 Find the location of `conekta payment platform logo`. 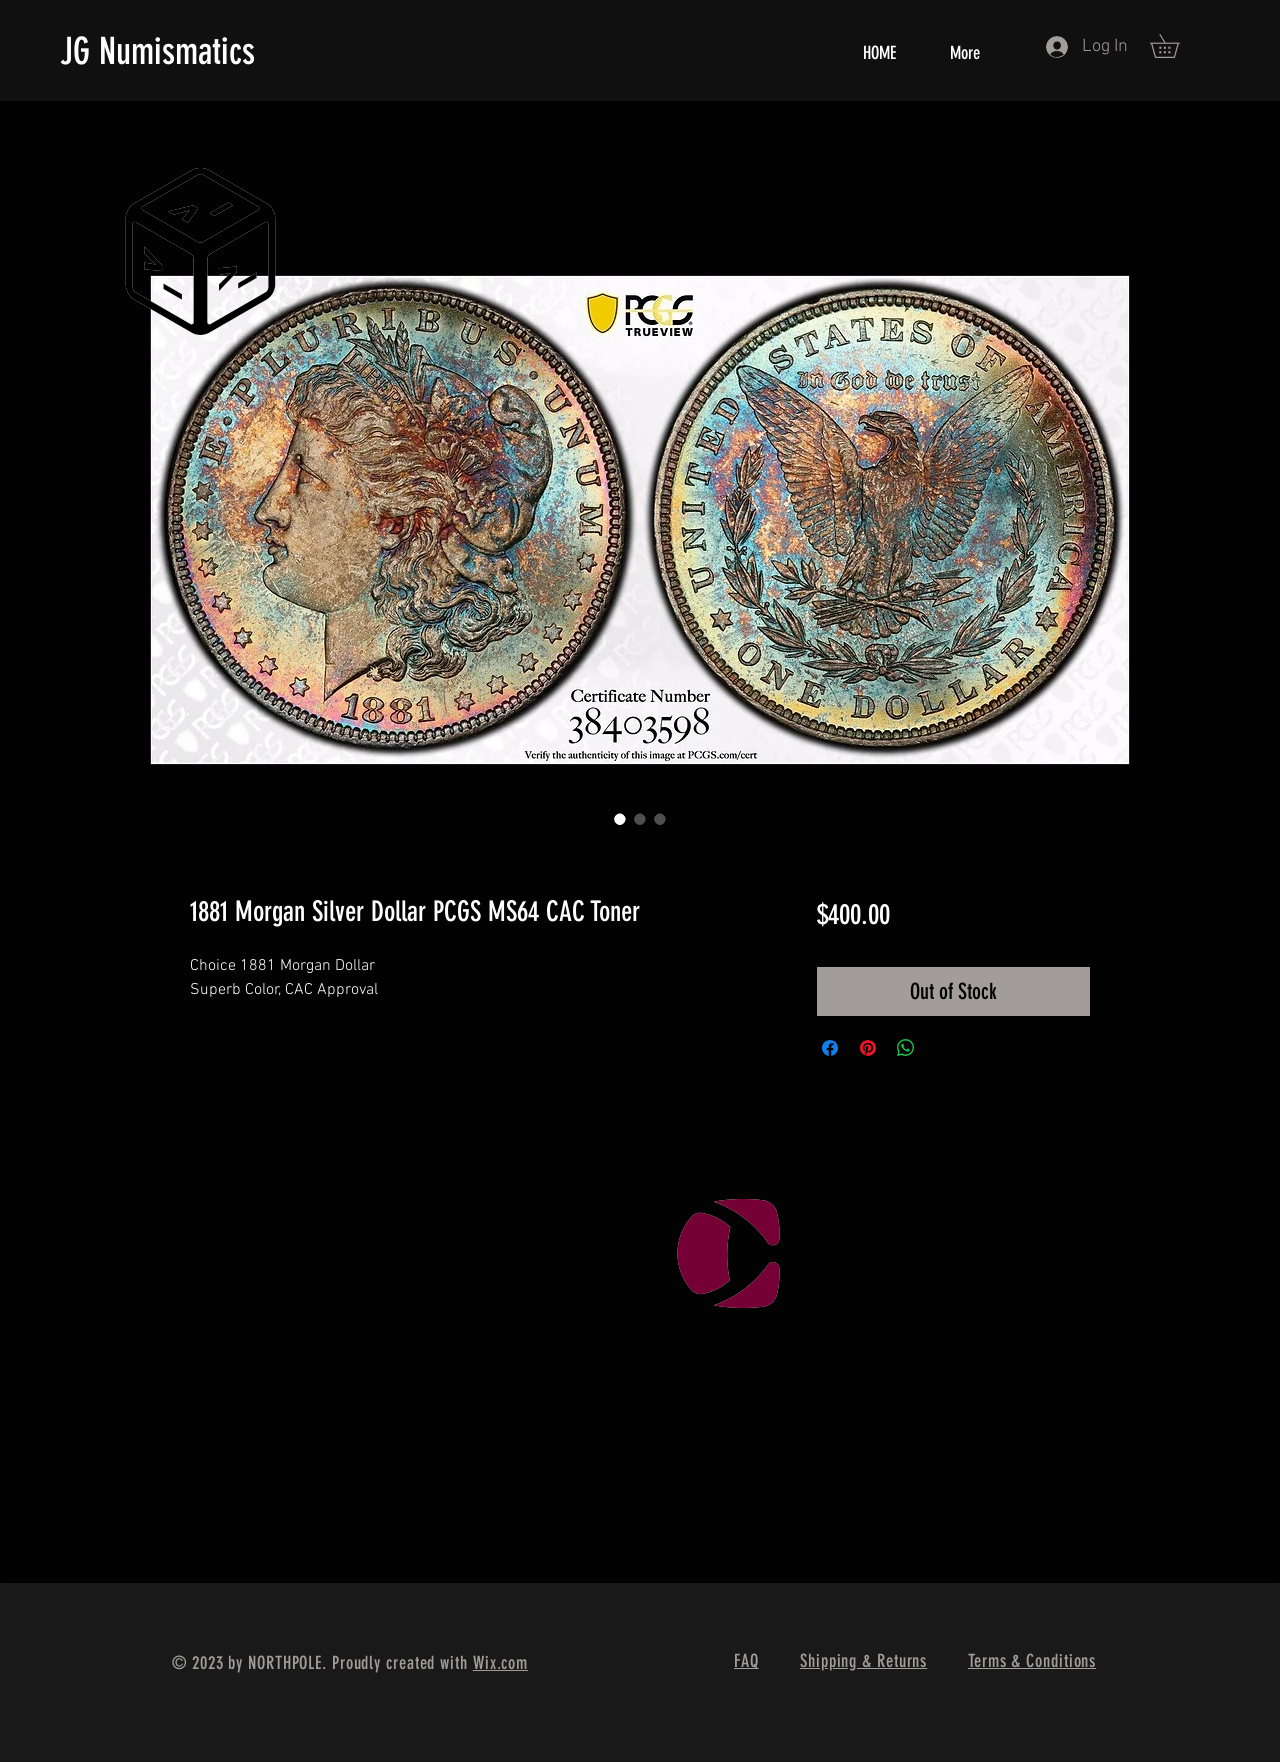

conekta payment platform logo is located at coordinates (728, 1253).